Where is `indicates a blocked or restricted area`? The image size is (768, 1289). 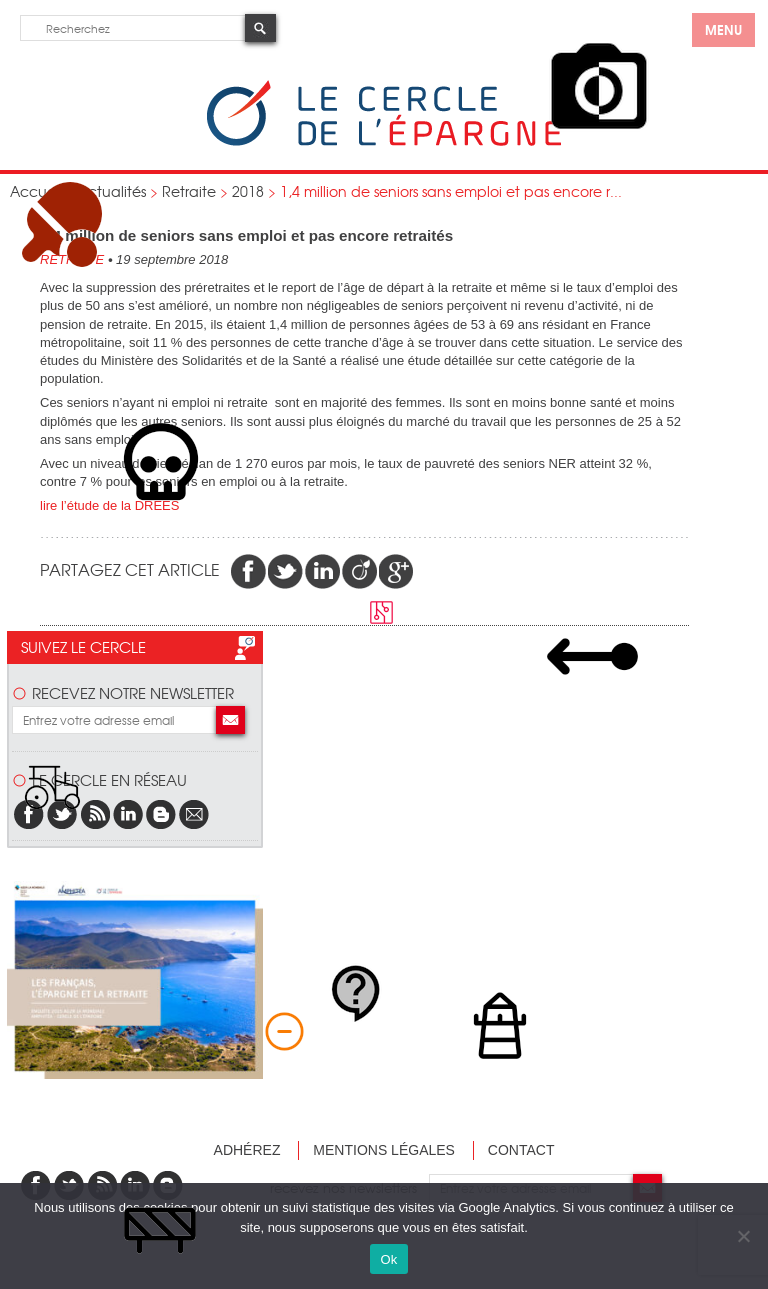
indicates a blocked or restricted area is located at coordinates (160, 1228).